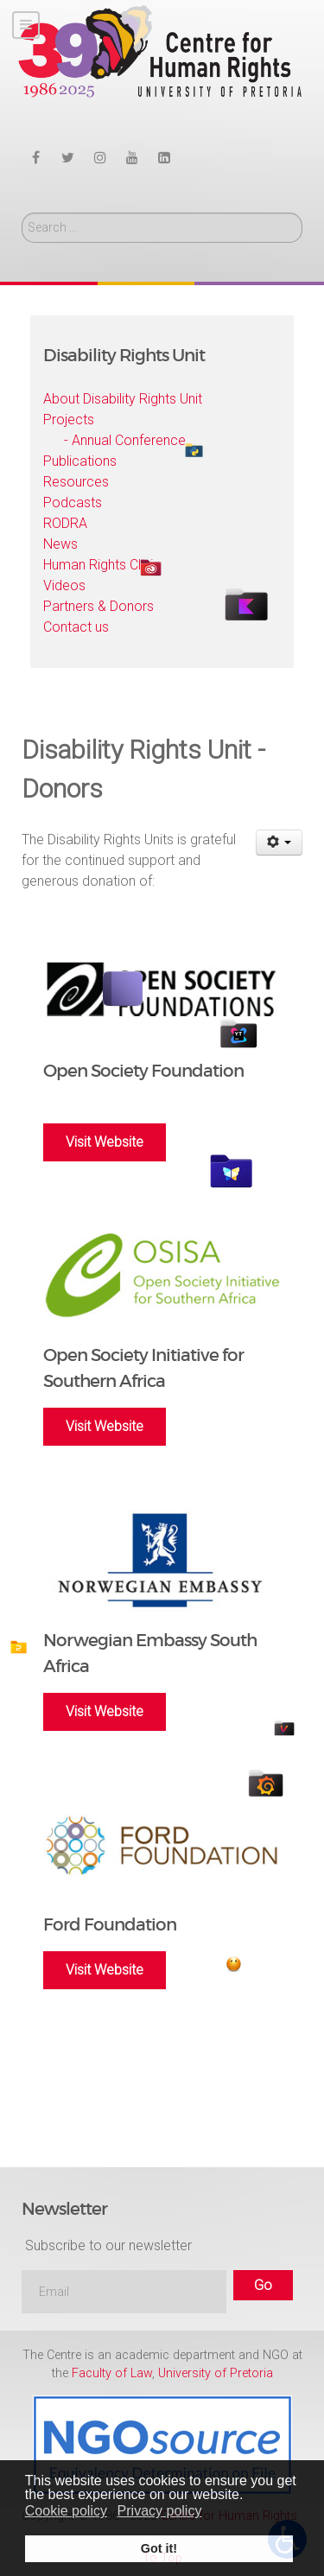 This screenshot has height=2576, width=324. Describe the element at coordinates (284, 1728) in the screenshot. I see `open maven project folder` at that location.